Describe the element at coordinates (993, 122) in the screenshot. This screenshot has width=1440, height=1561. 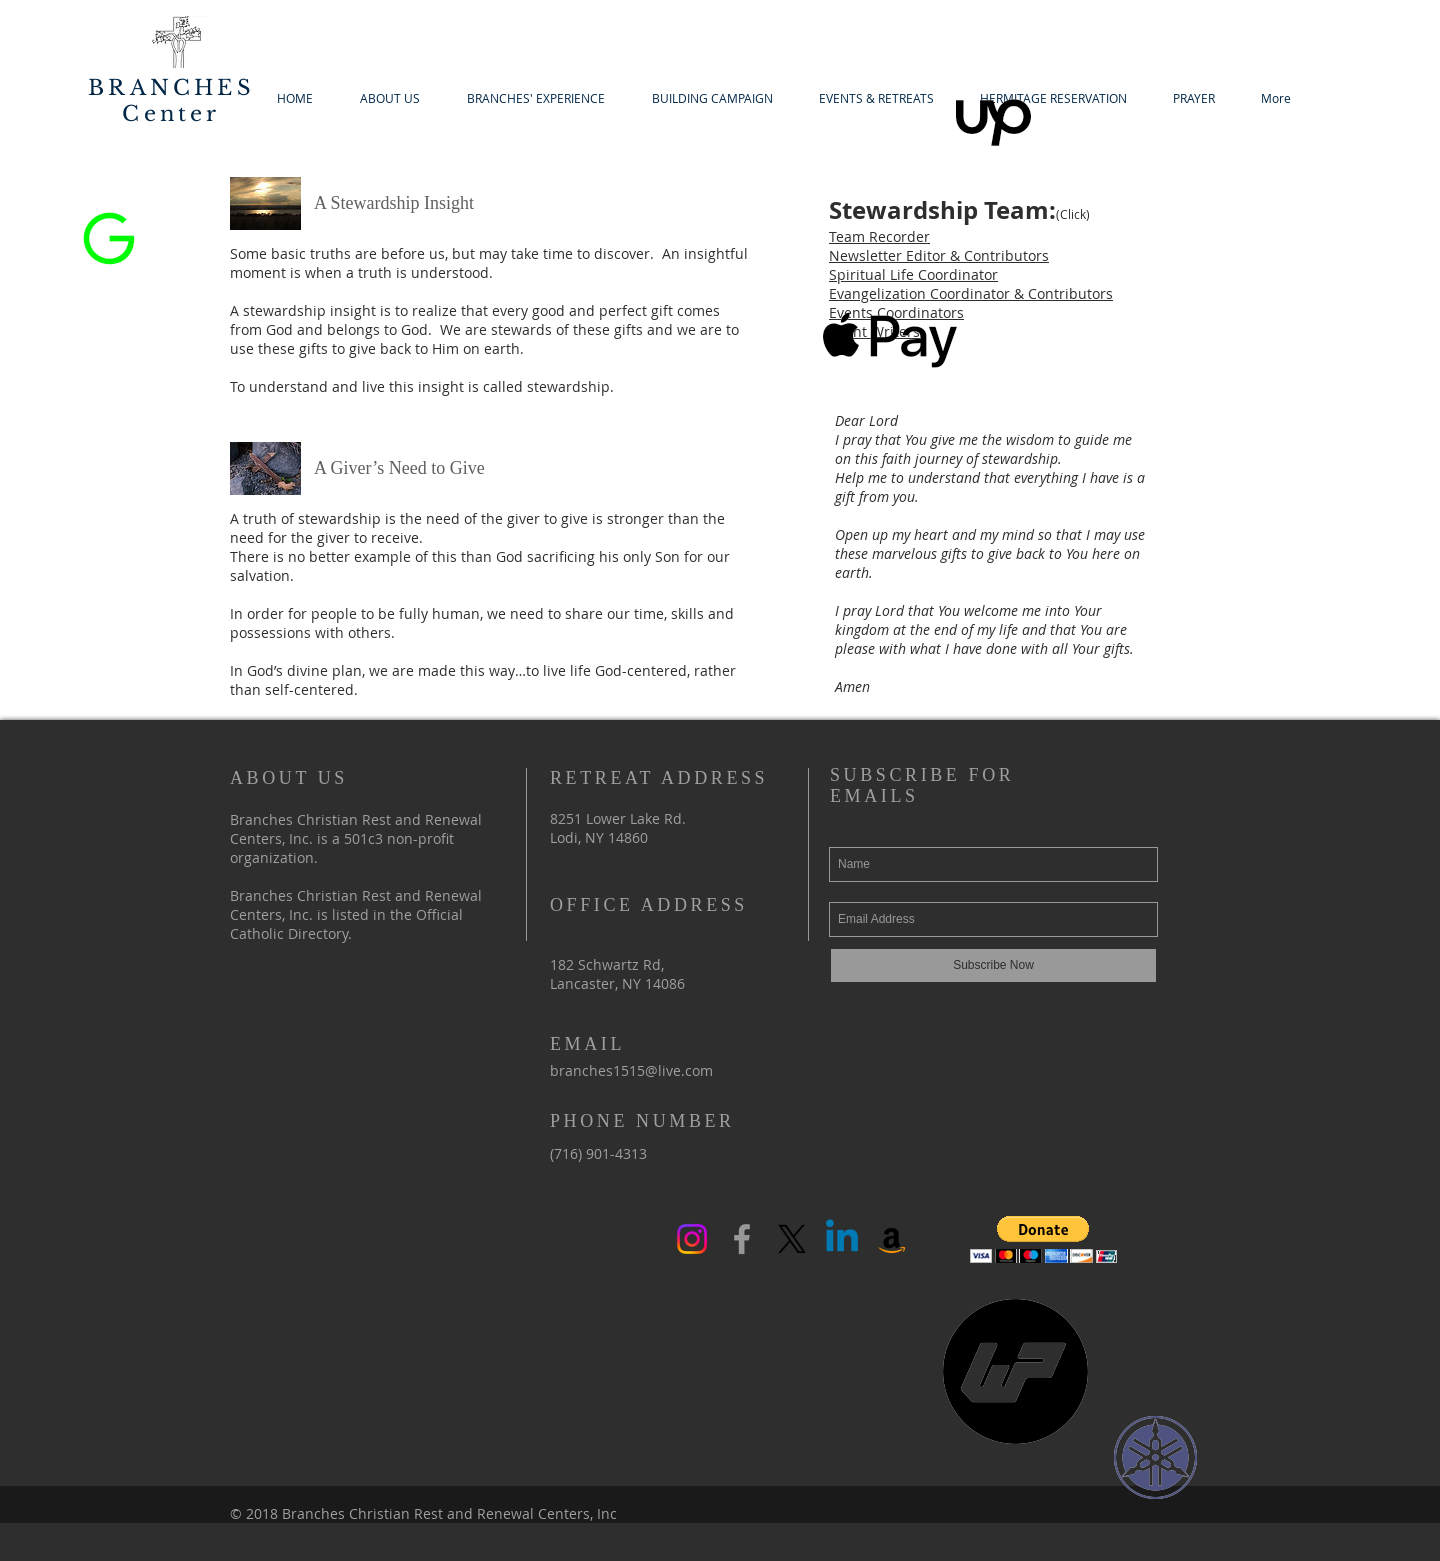
I see `upwork logo - access freelance marketplace` at that location.